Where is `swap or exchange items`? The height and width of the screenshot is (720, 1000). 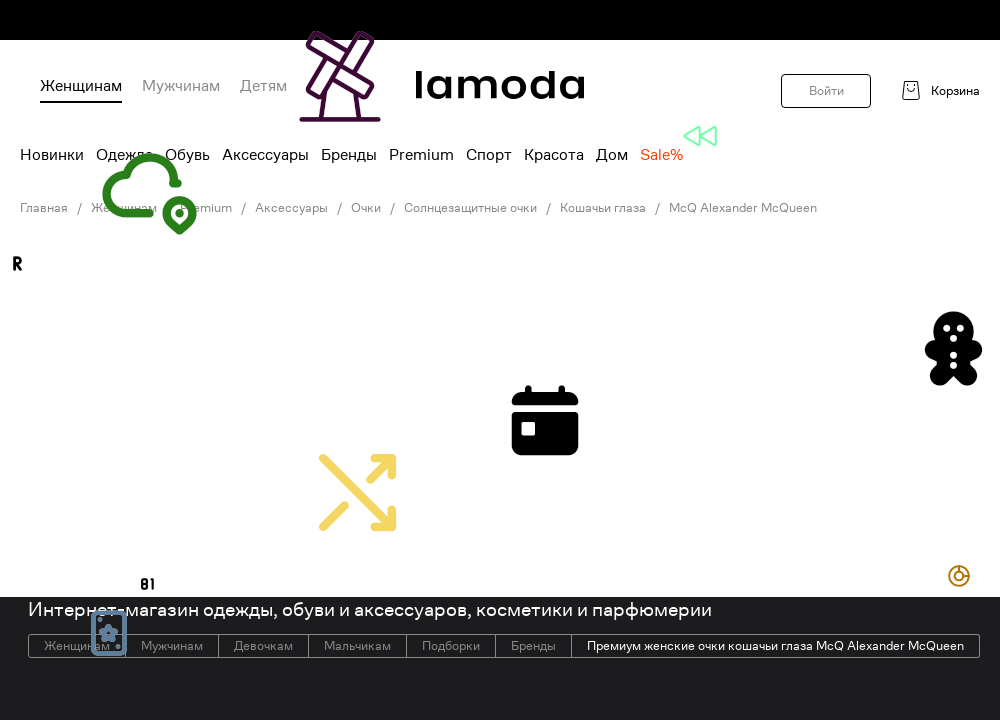
swap or exchange items is located at coordinates (357, 492).